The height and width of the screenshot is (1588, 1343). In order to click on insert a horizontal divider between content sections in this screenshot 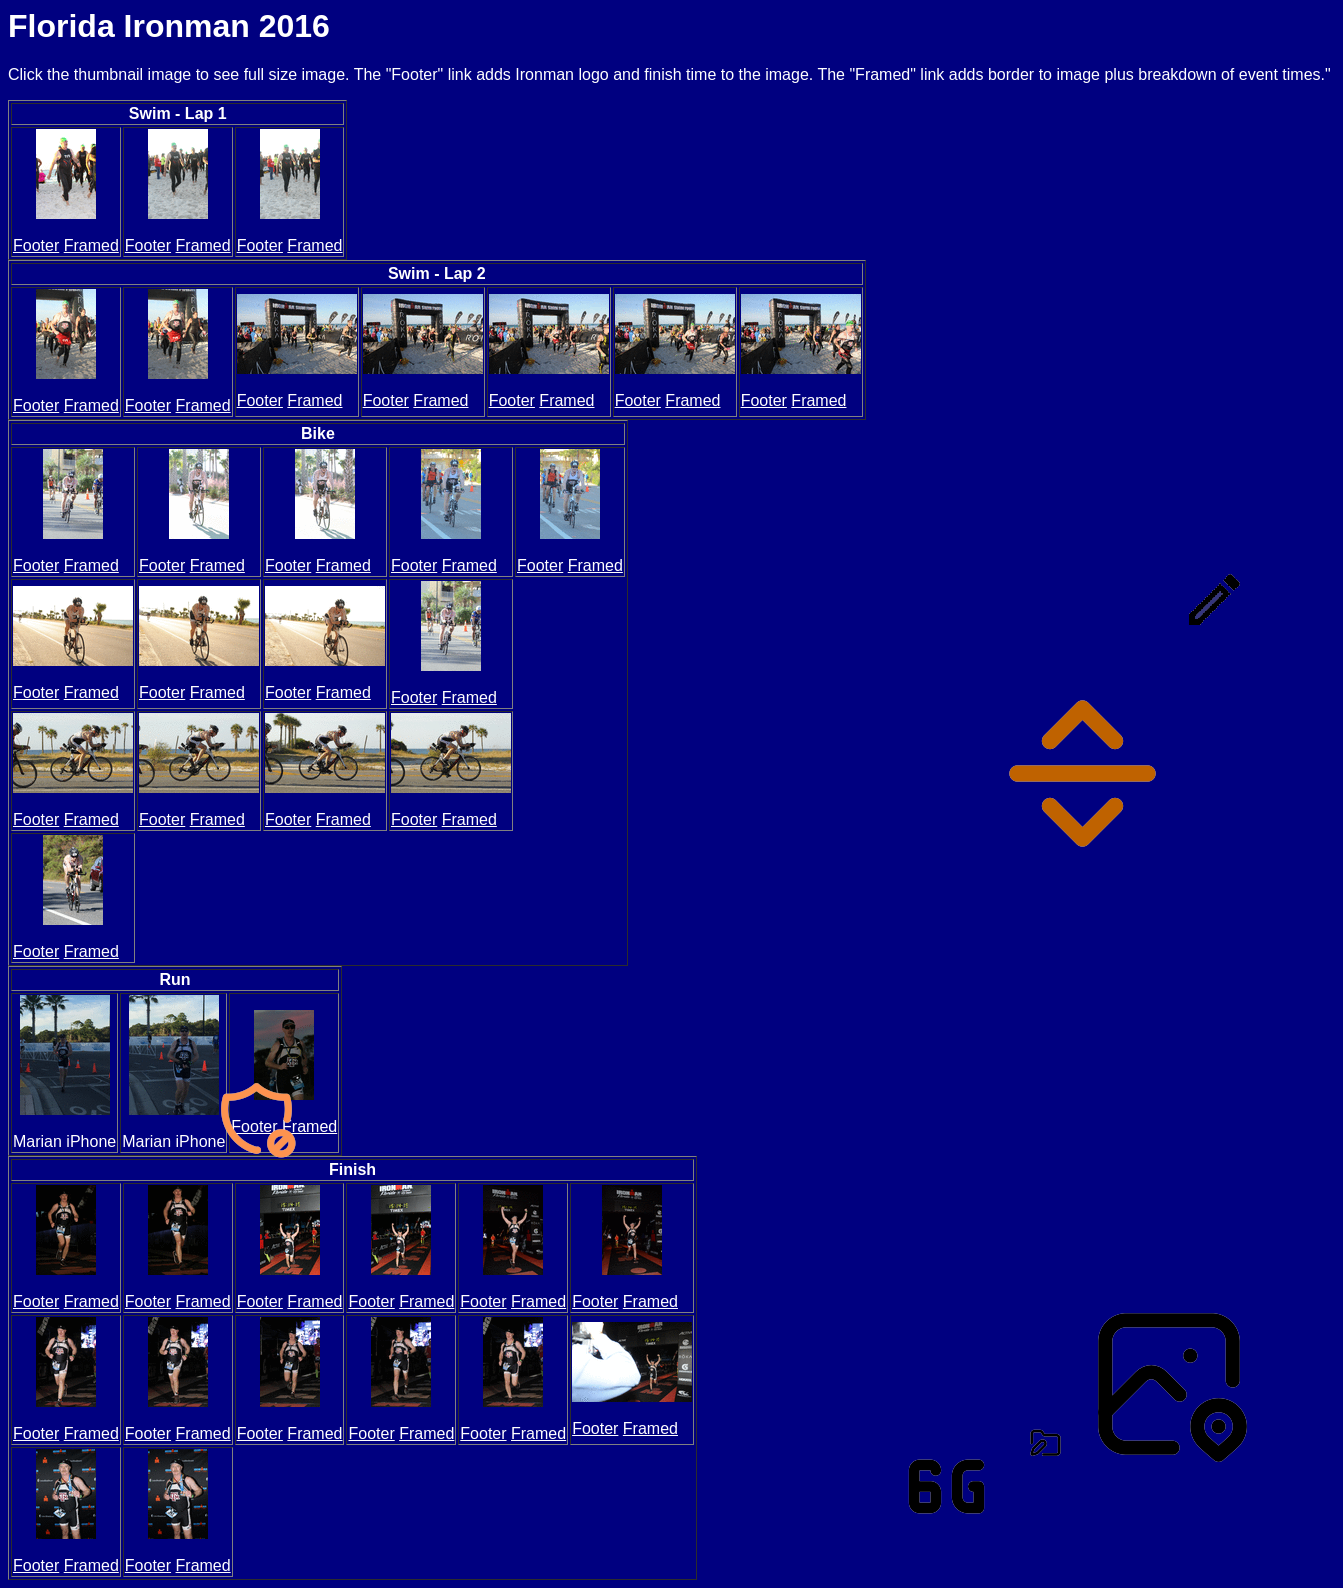, I will do `click(1082, 773)`.